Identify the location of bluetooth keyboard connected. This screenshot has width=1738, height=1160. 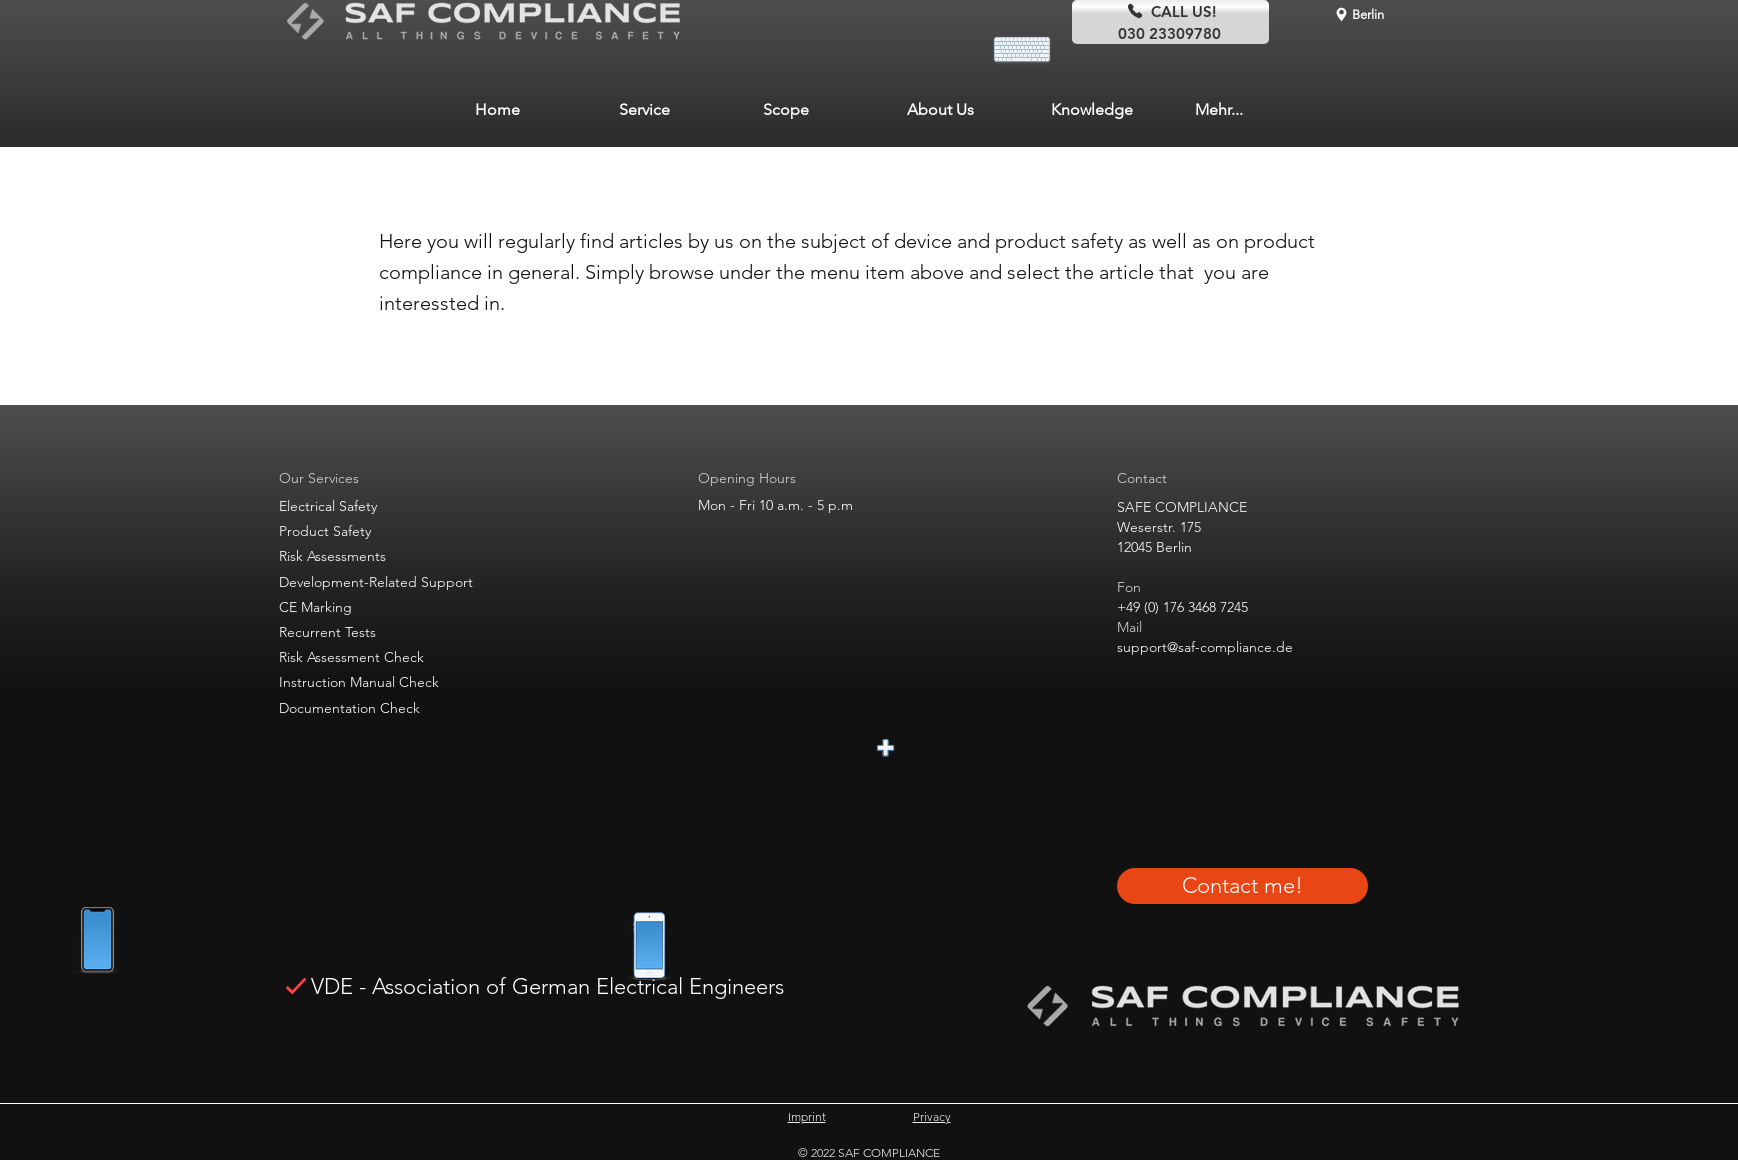
(1022, 50).